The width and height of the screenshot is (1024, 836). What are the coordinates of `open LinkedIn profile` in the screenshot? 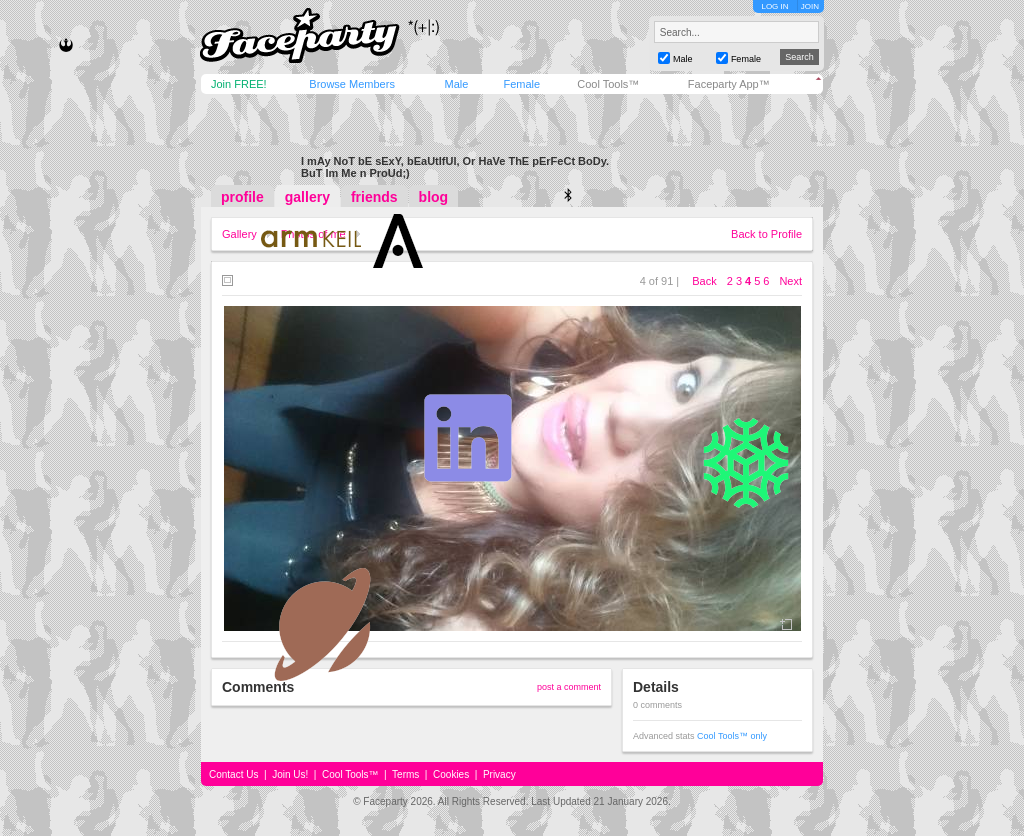 It's located at (468, 438).